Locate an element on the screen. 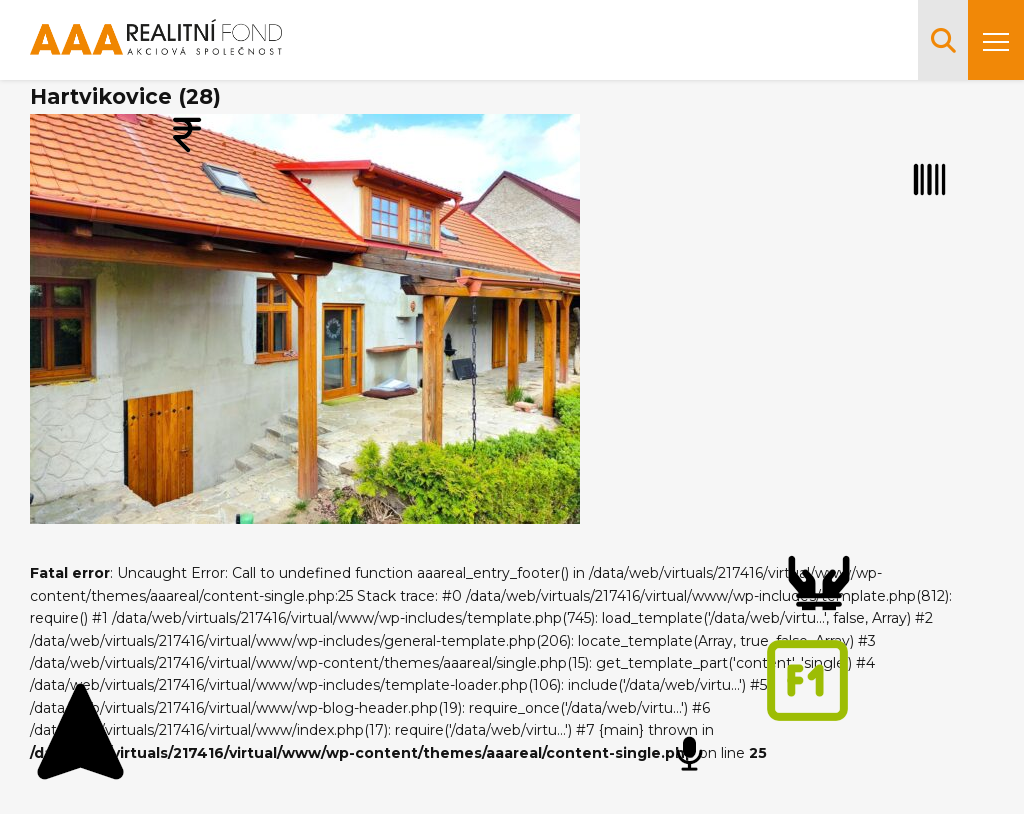 The image size is (1024, 814). start navigation or get directions is located at coordinates (80, 731).